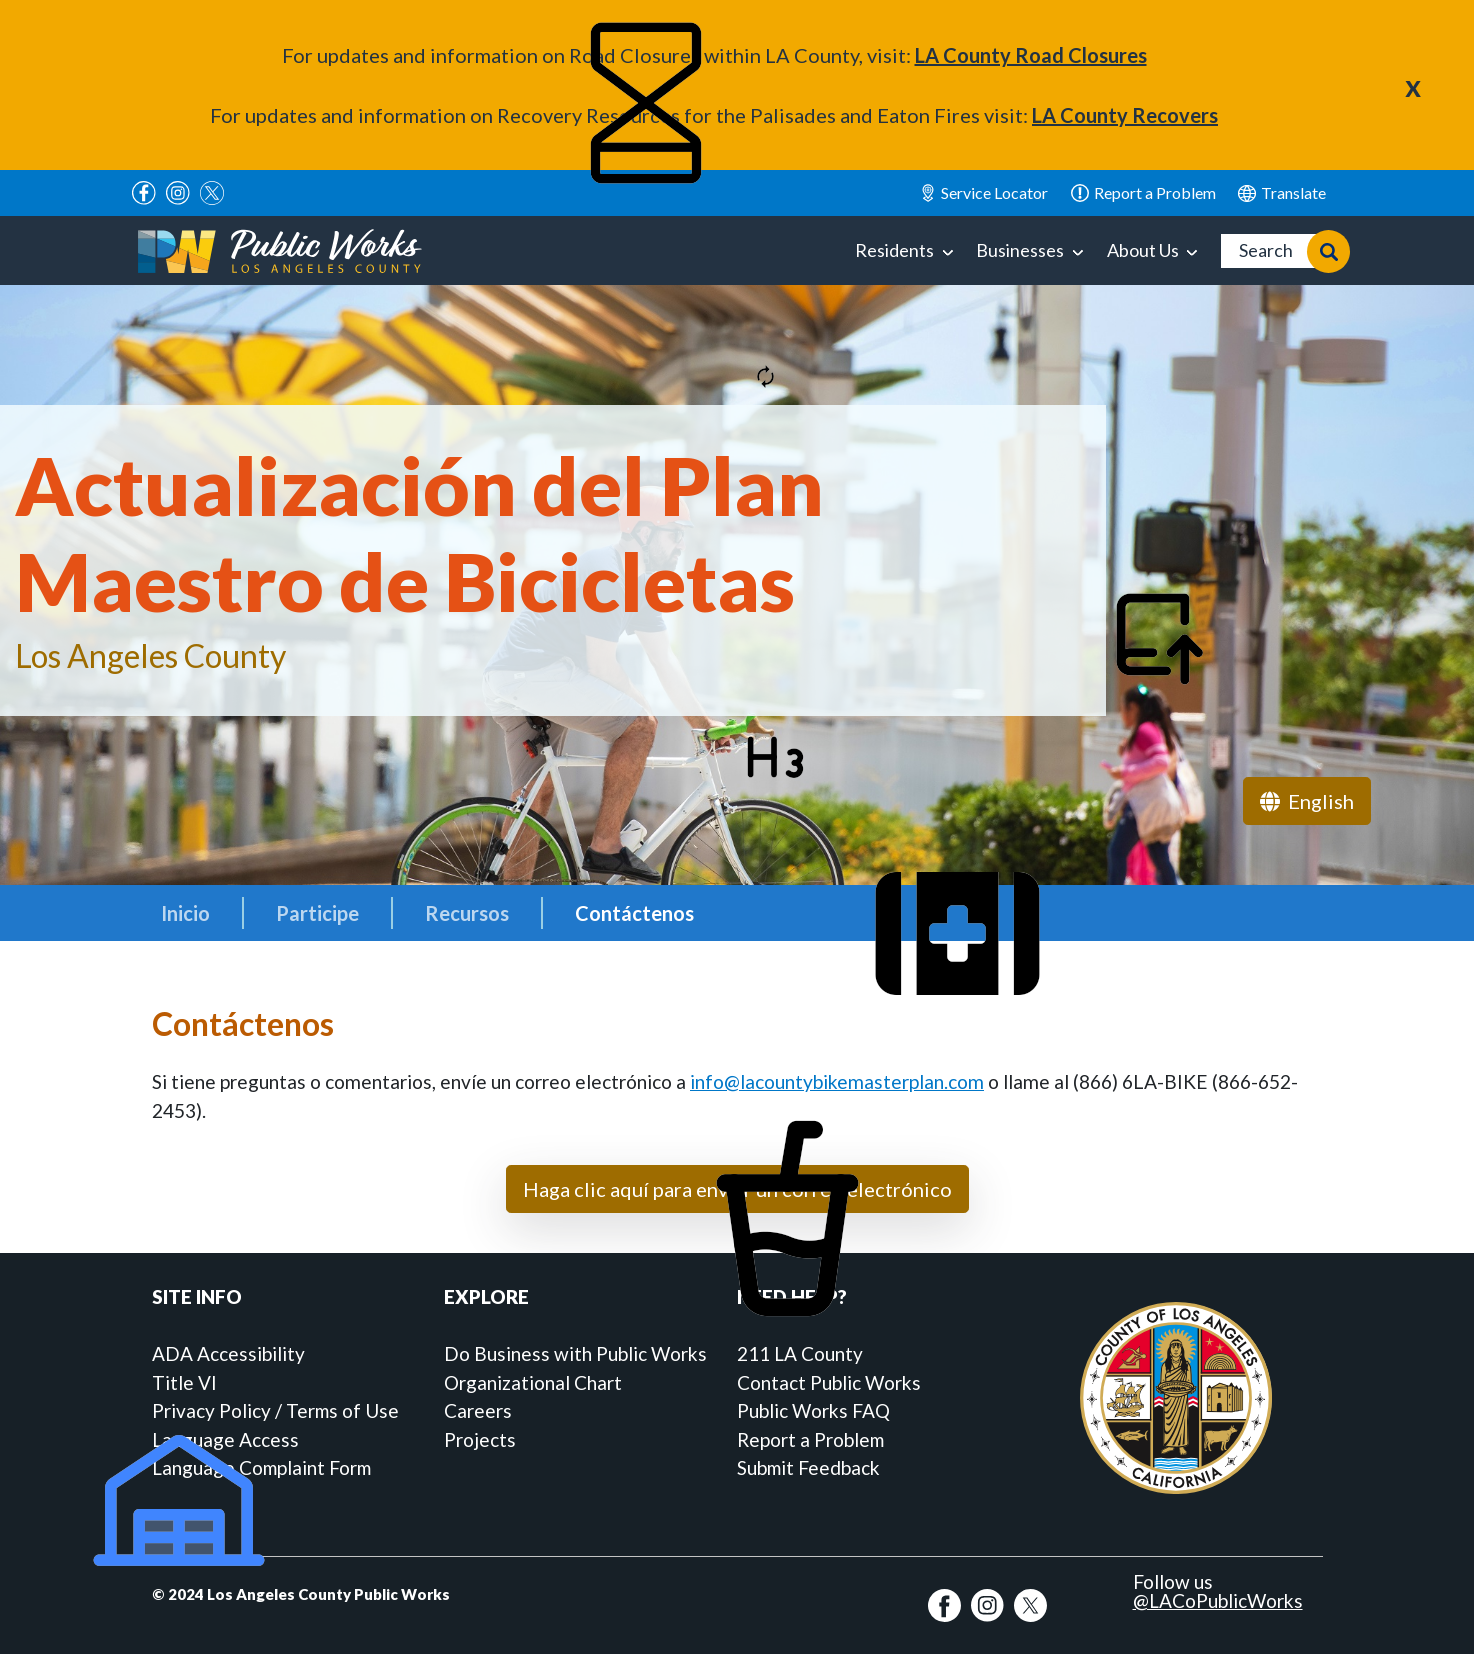 The image size is (1474, 1654). I want to click on upload a book or document, so click(1157, 634).